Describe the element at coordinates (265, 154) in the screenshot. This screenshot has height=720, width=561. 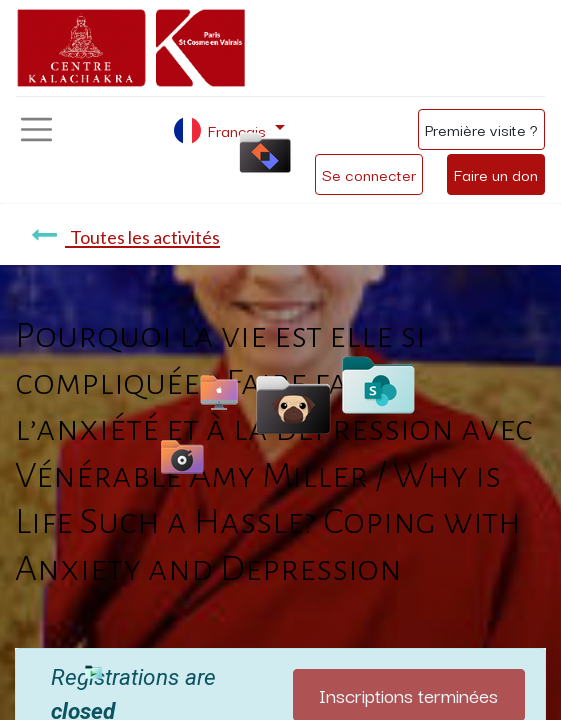
I see `open ktor project folder` at that location.